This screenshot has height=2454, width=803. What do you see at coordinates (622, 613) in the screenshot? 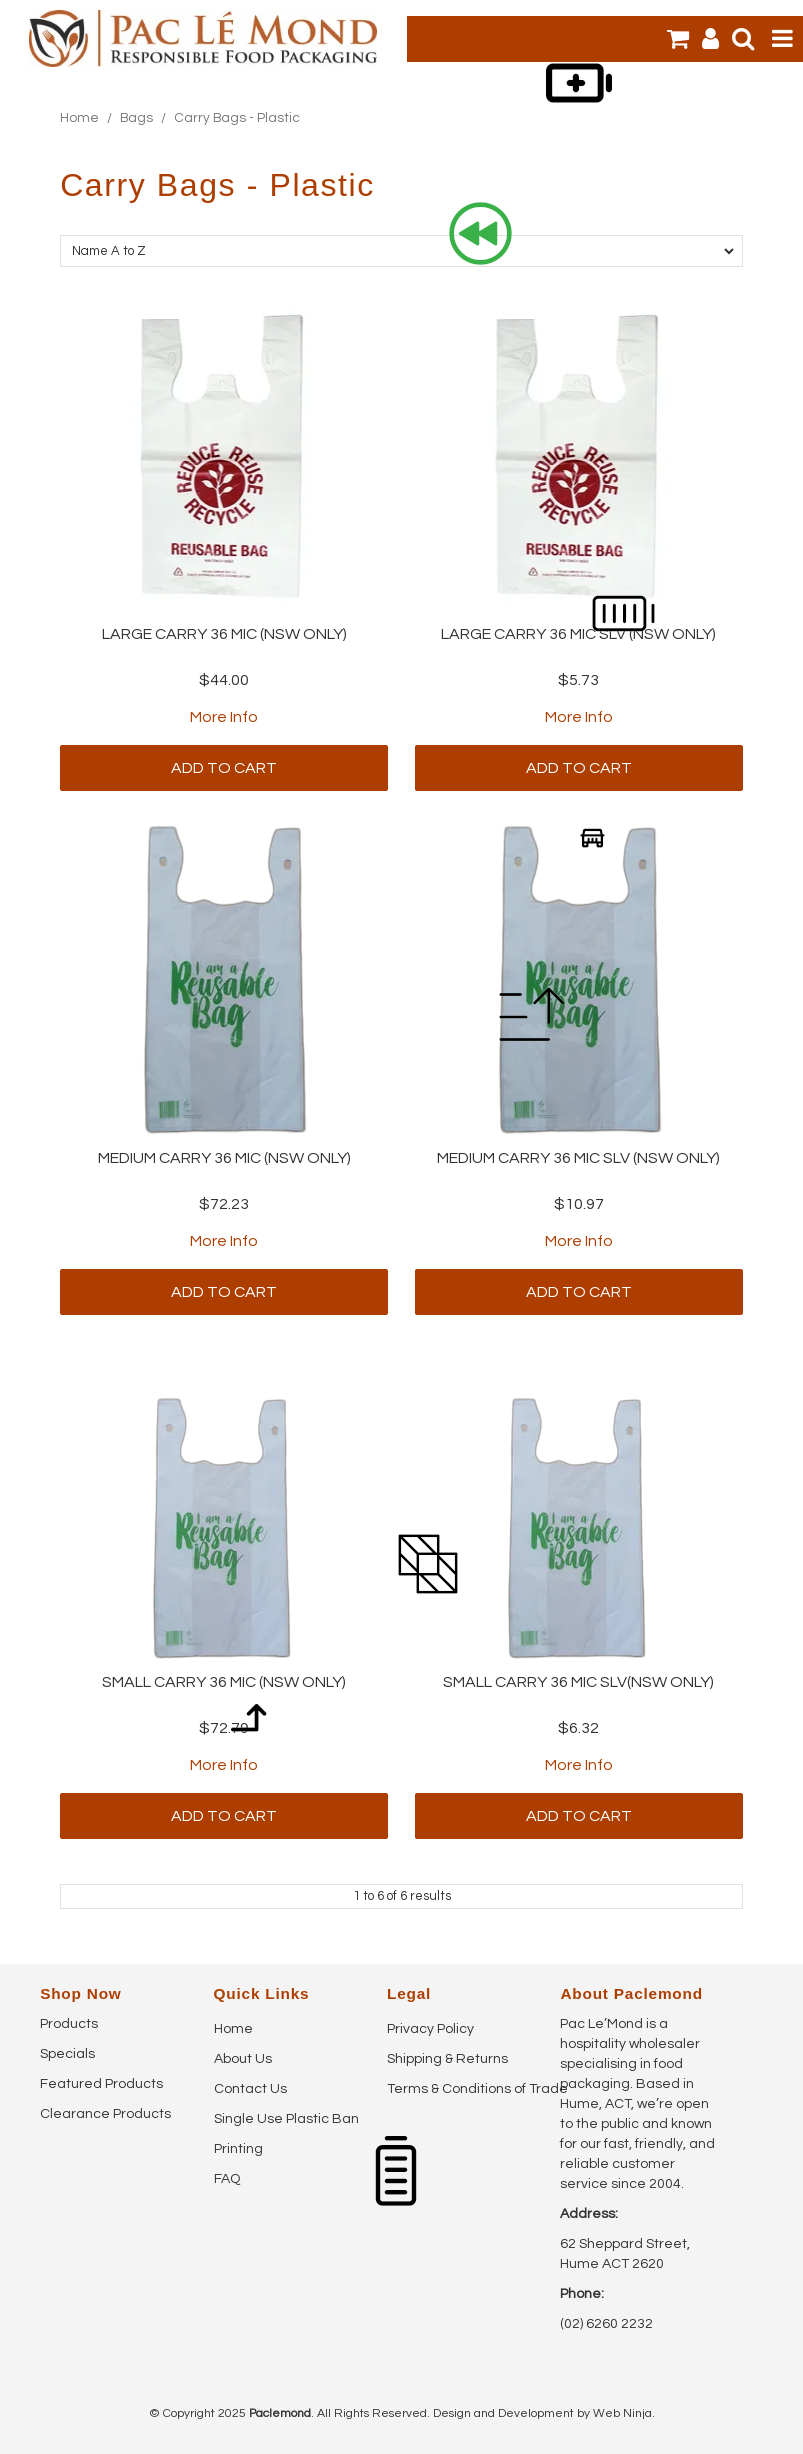
I see `indicates battery is fully charged` at bounding box center [622, 613].